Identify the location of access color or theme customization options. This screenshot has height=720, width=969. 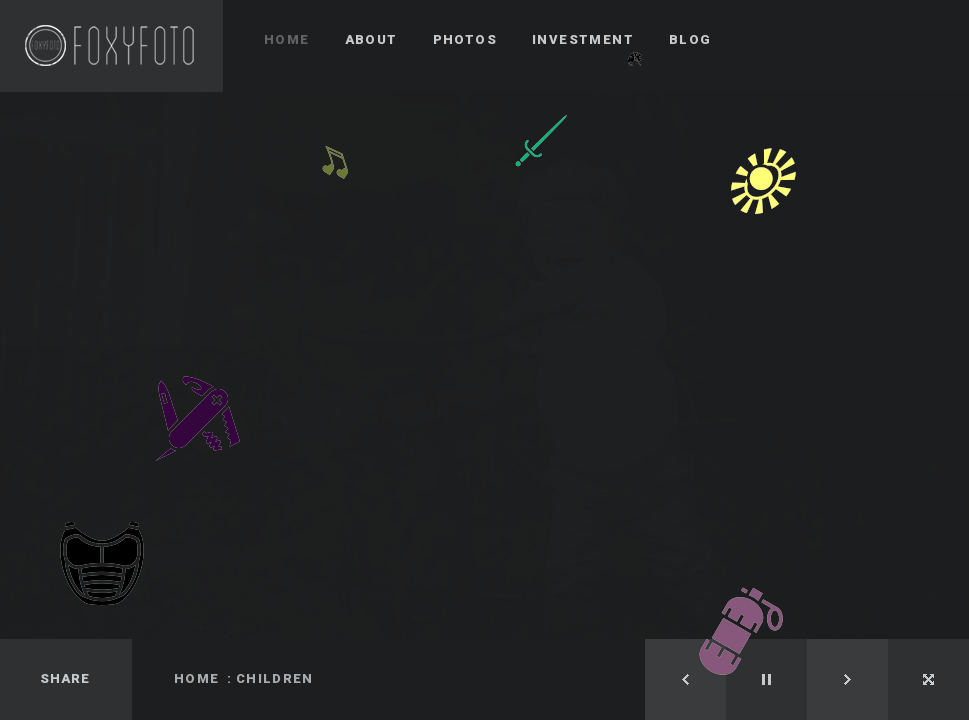
(635, 59).